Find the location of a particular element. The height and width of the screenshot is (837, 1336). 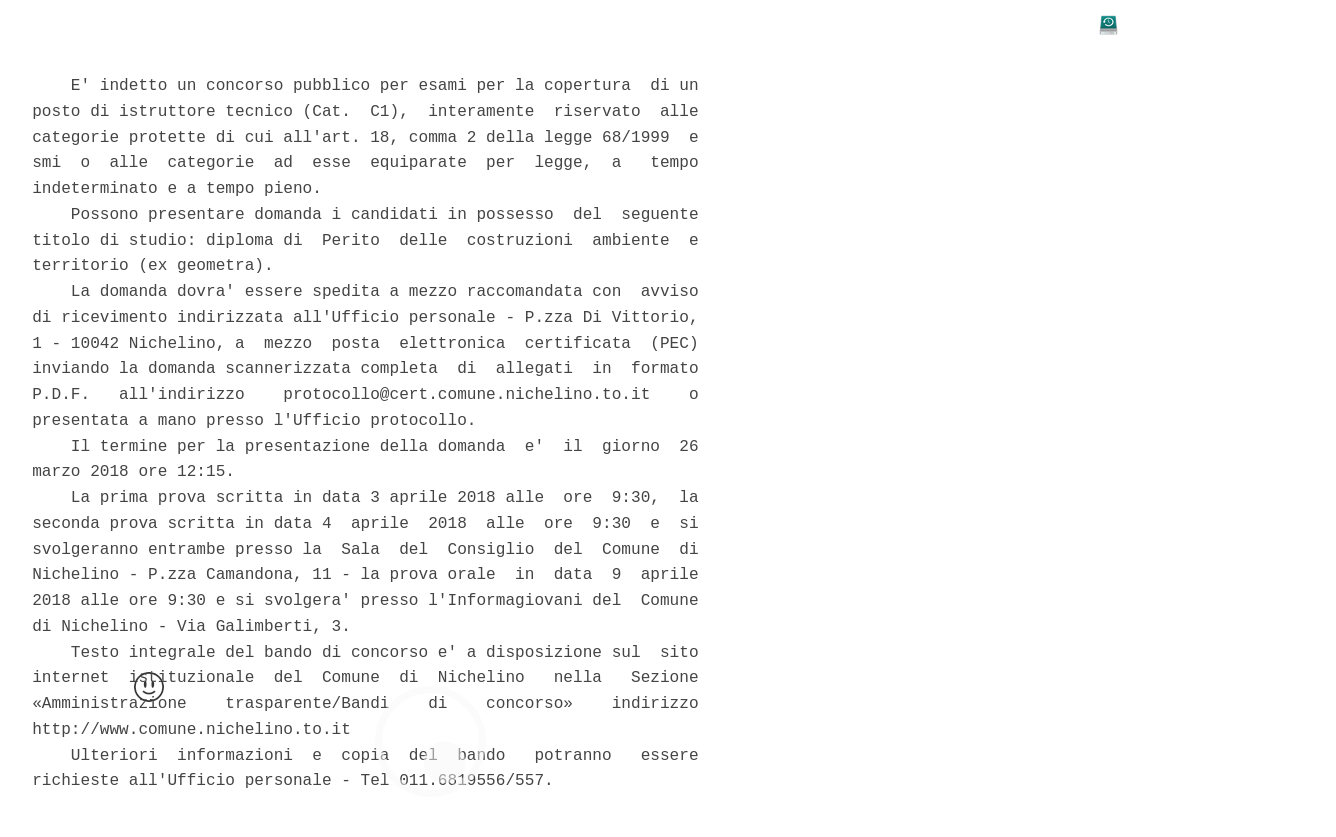

access time machine backup disk is located at coordinates (1108, 25).